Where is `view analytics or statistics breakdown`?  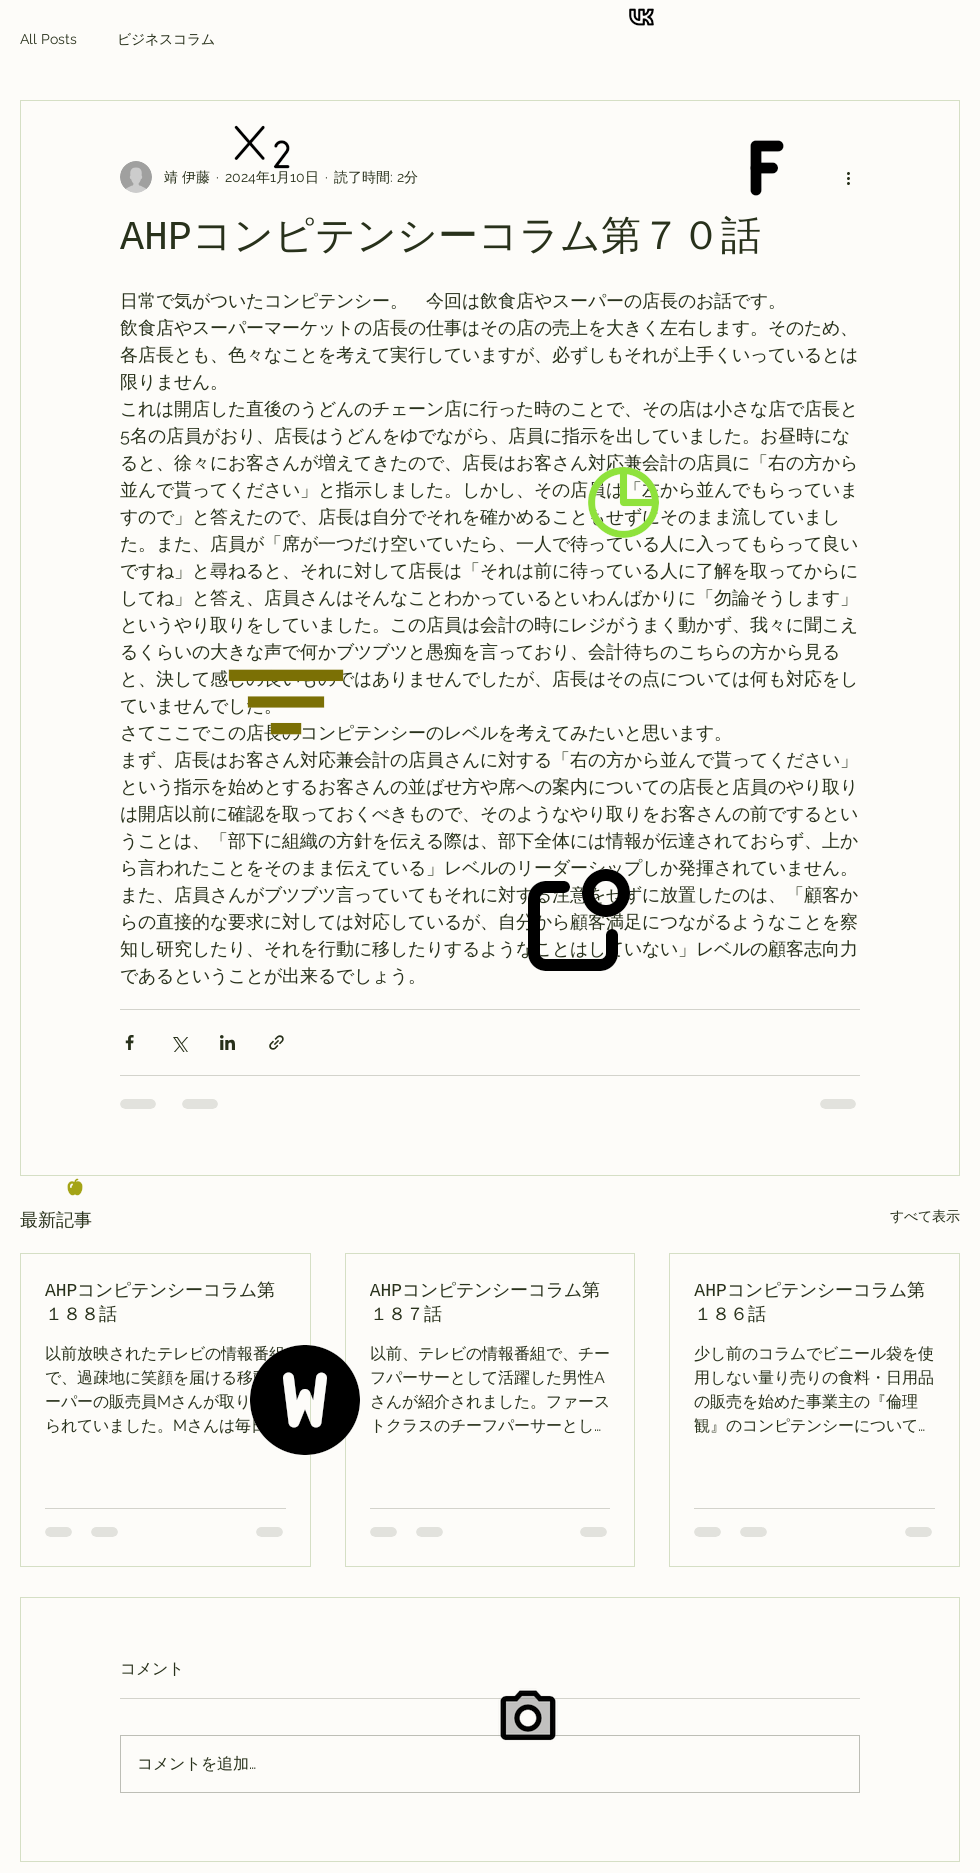 view analytics or statistics breakdown is located at coordinates (623, 502).